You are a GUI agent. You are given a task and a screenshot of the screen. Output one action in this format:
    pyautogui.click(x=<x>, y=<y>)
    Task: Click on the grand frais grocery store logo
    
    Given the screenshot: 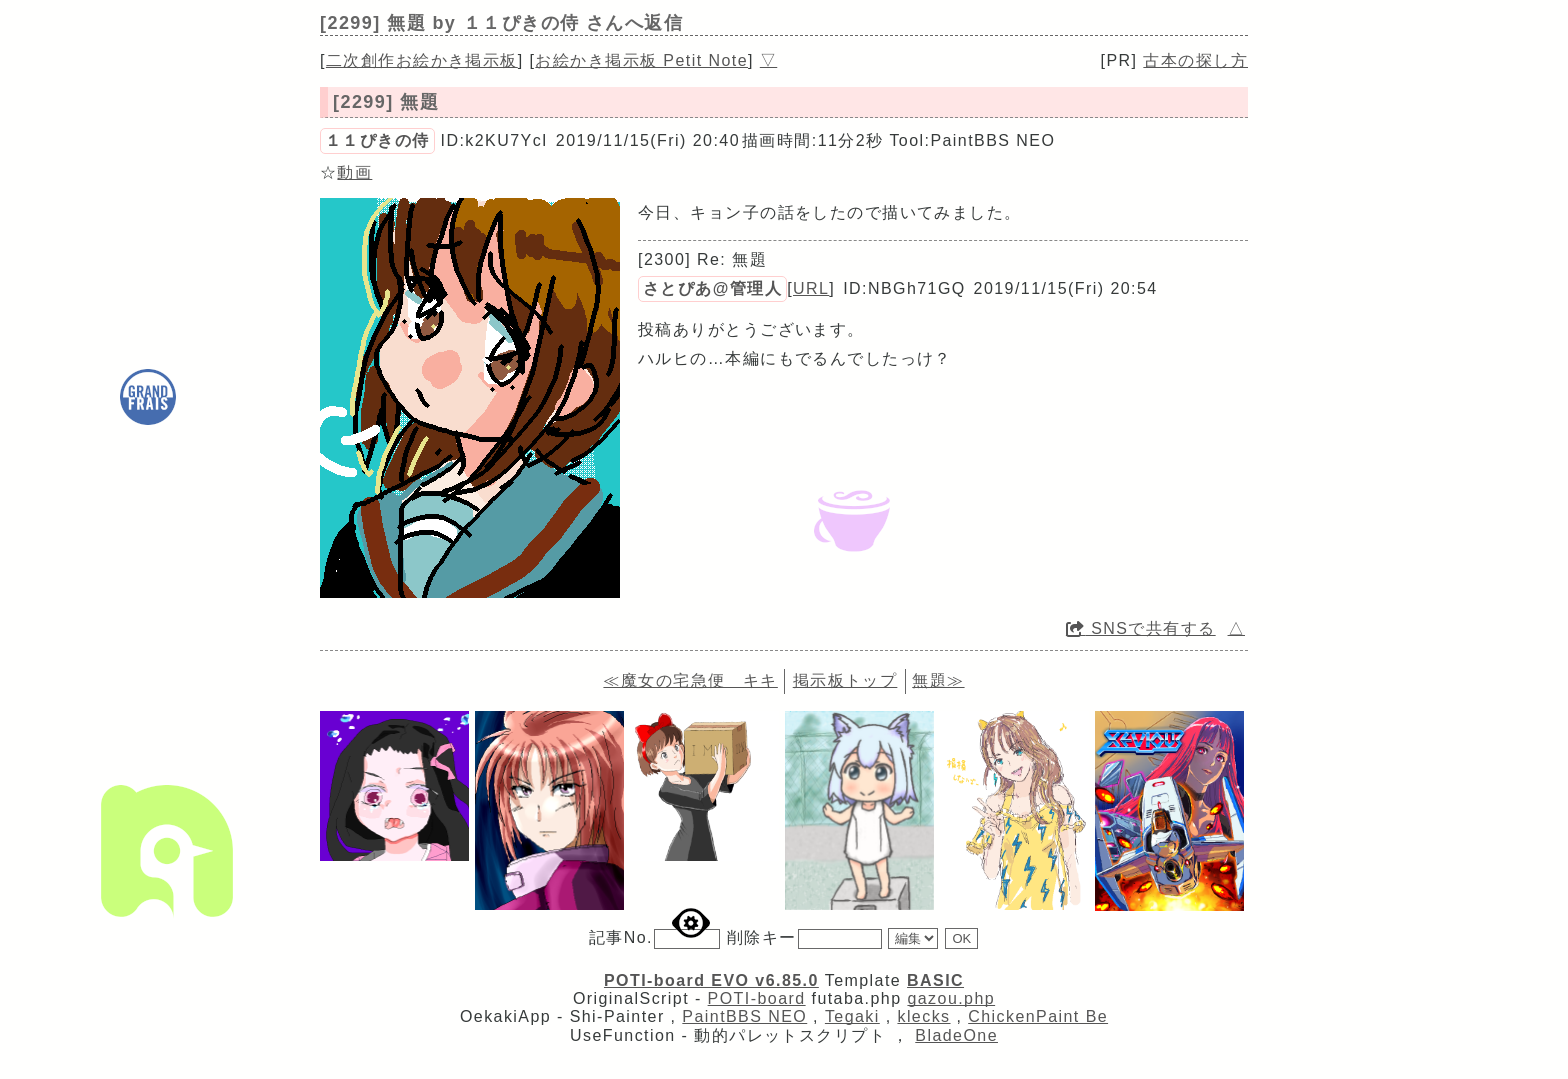 What is the action you would take?
    pyautogui.click(x=148, y=397)
    